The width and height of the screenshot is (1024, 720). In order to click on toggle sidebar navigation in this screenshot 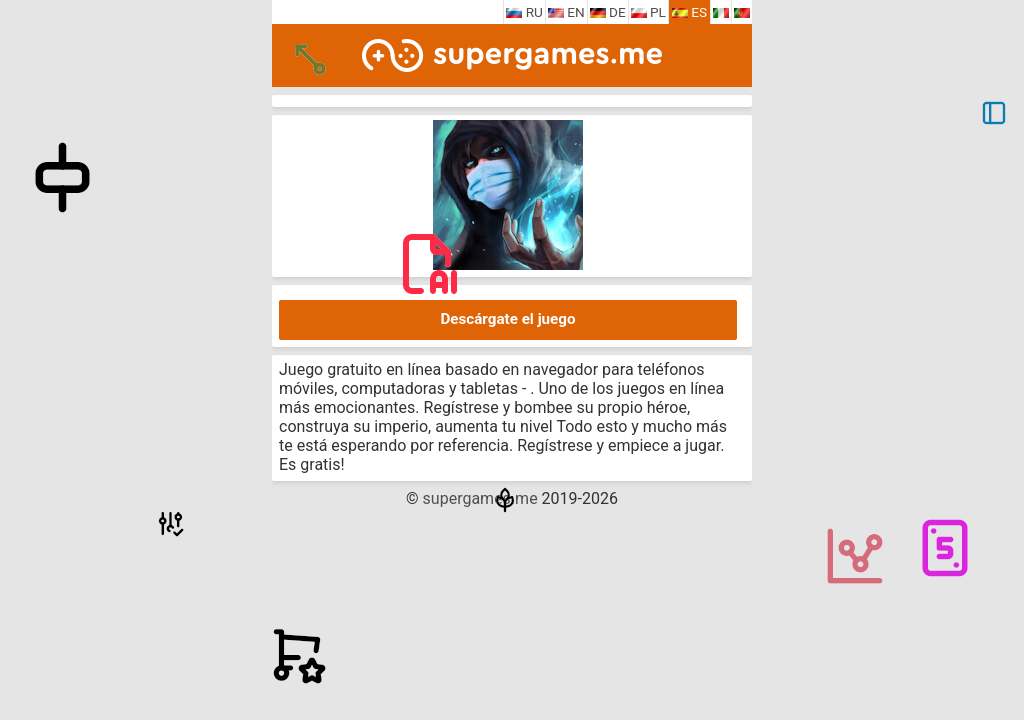, I will do `click(994, 113)`.